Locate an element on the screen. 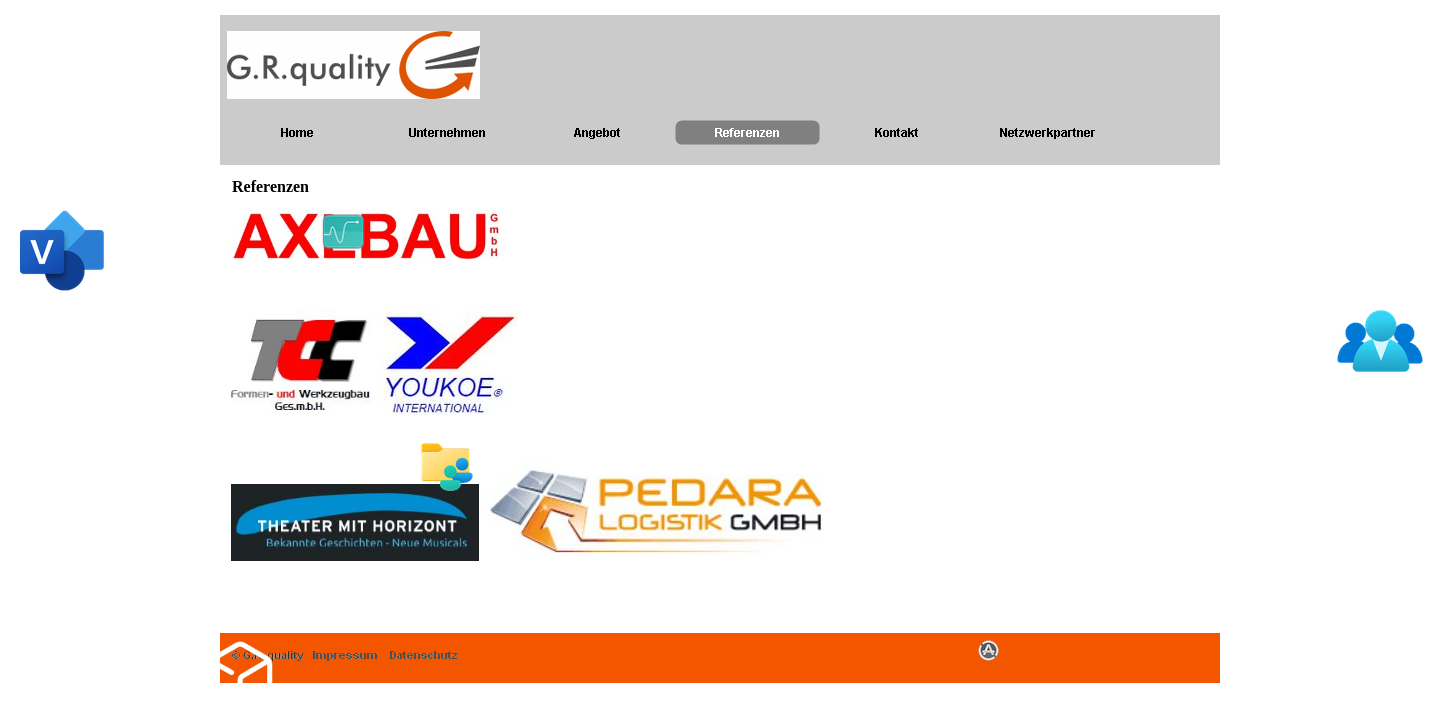  open the community app is located at coordinates (1380, 341).